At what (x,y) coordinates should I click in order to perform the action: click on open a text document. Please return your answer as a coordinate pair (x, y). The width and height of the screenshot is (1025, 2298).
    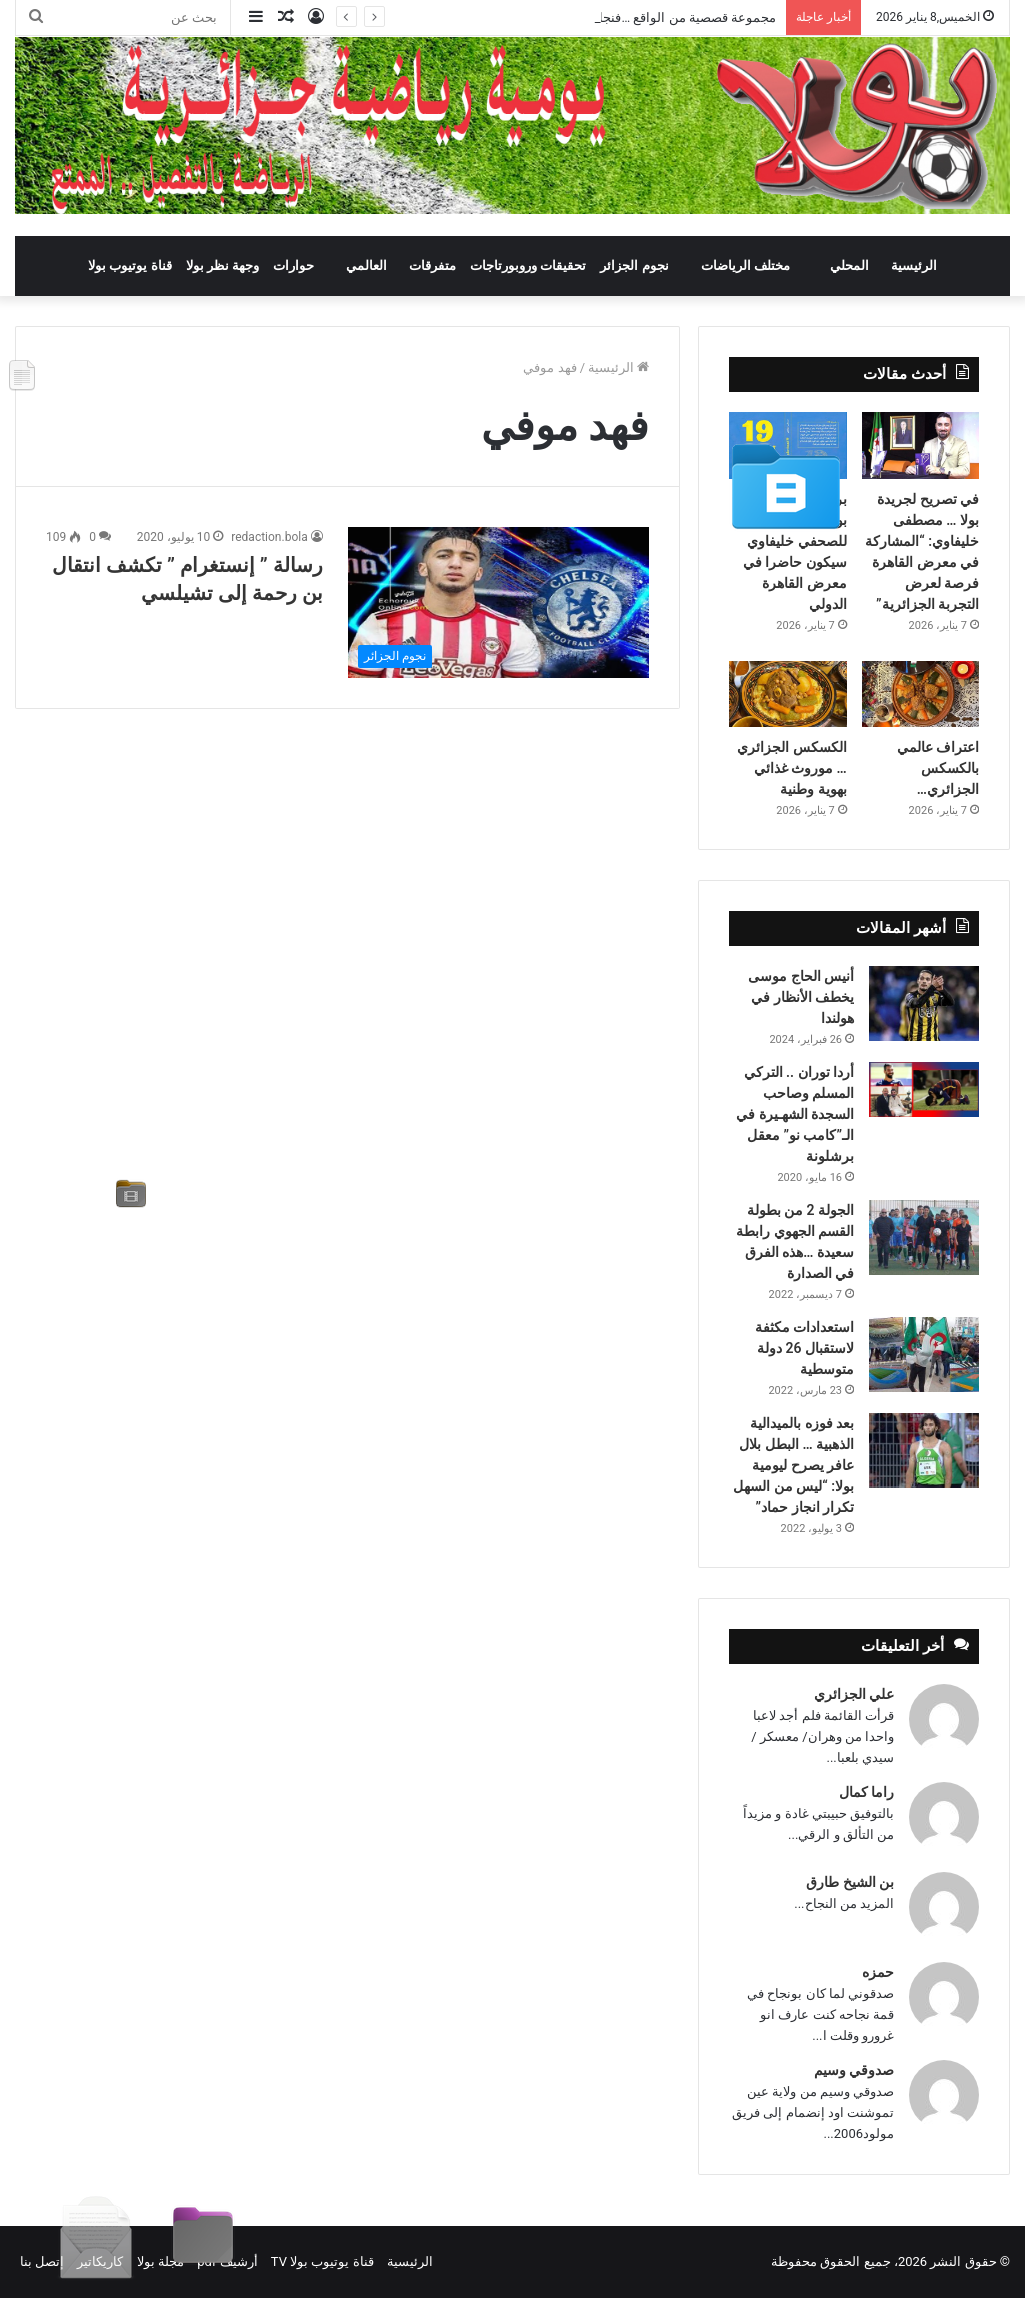
    Looking at the image, I should click on (22, 375).